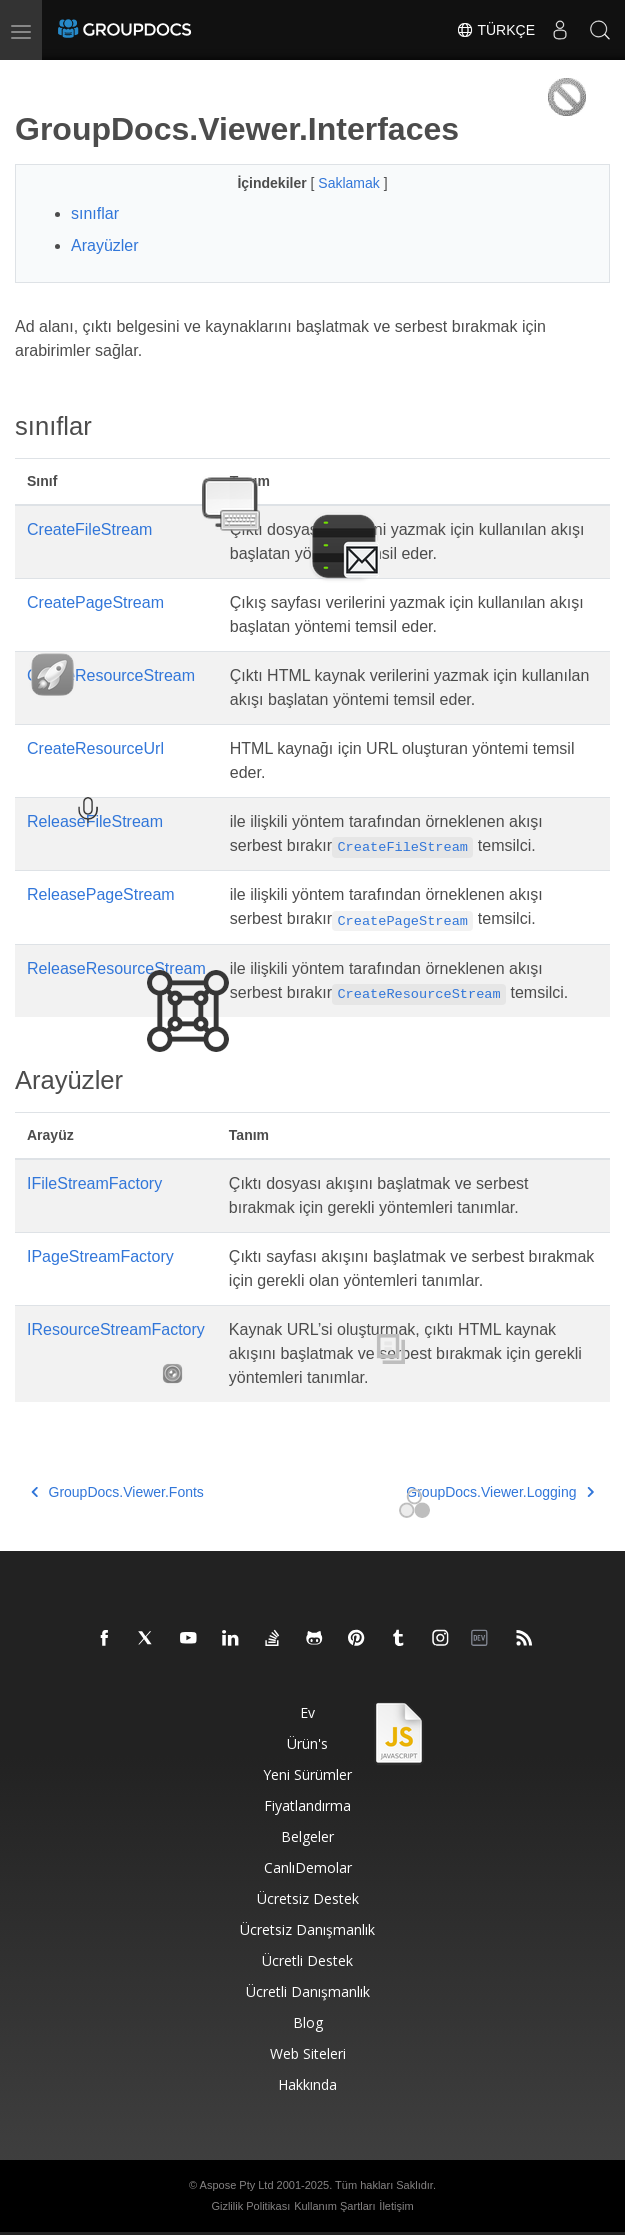 Image resolution: width=625 pixels, height=2235 pixels. I want to click on open the games app or game center, so click(52, 674).